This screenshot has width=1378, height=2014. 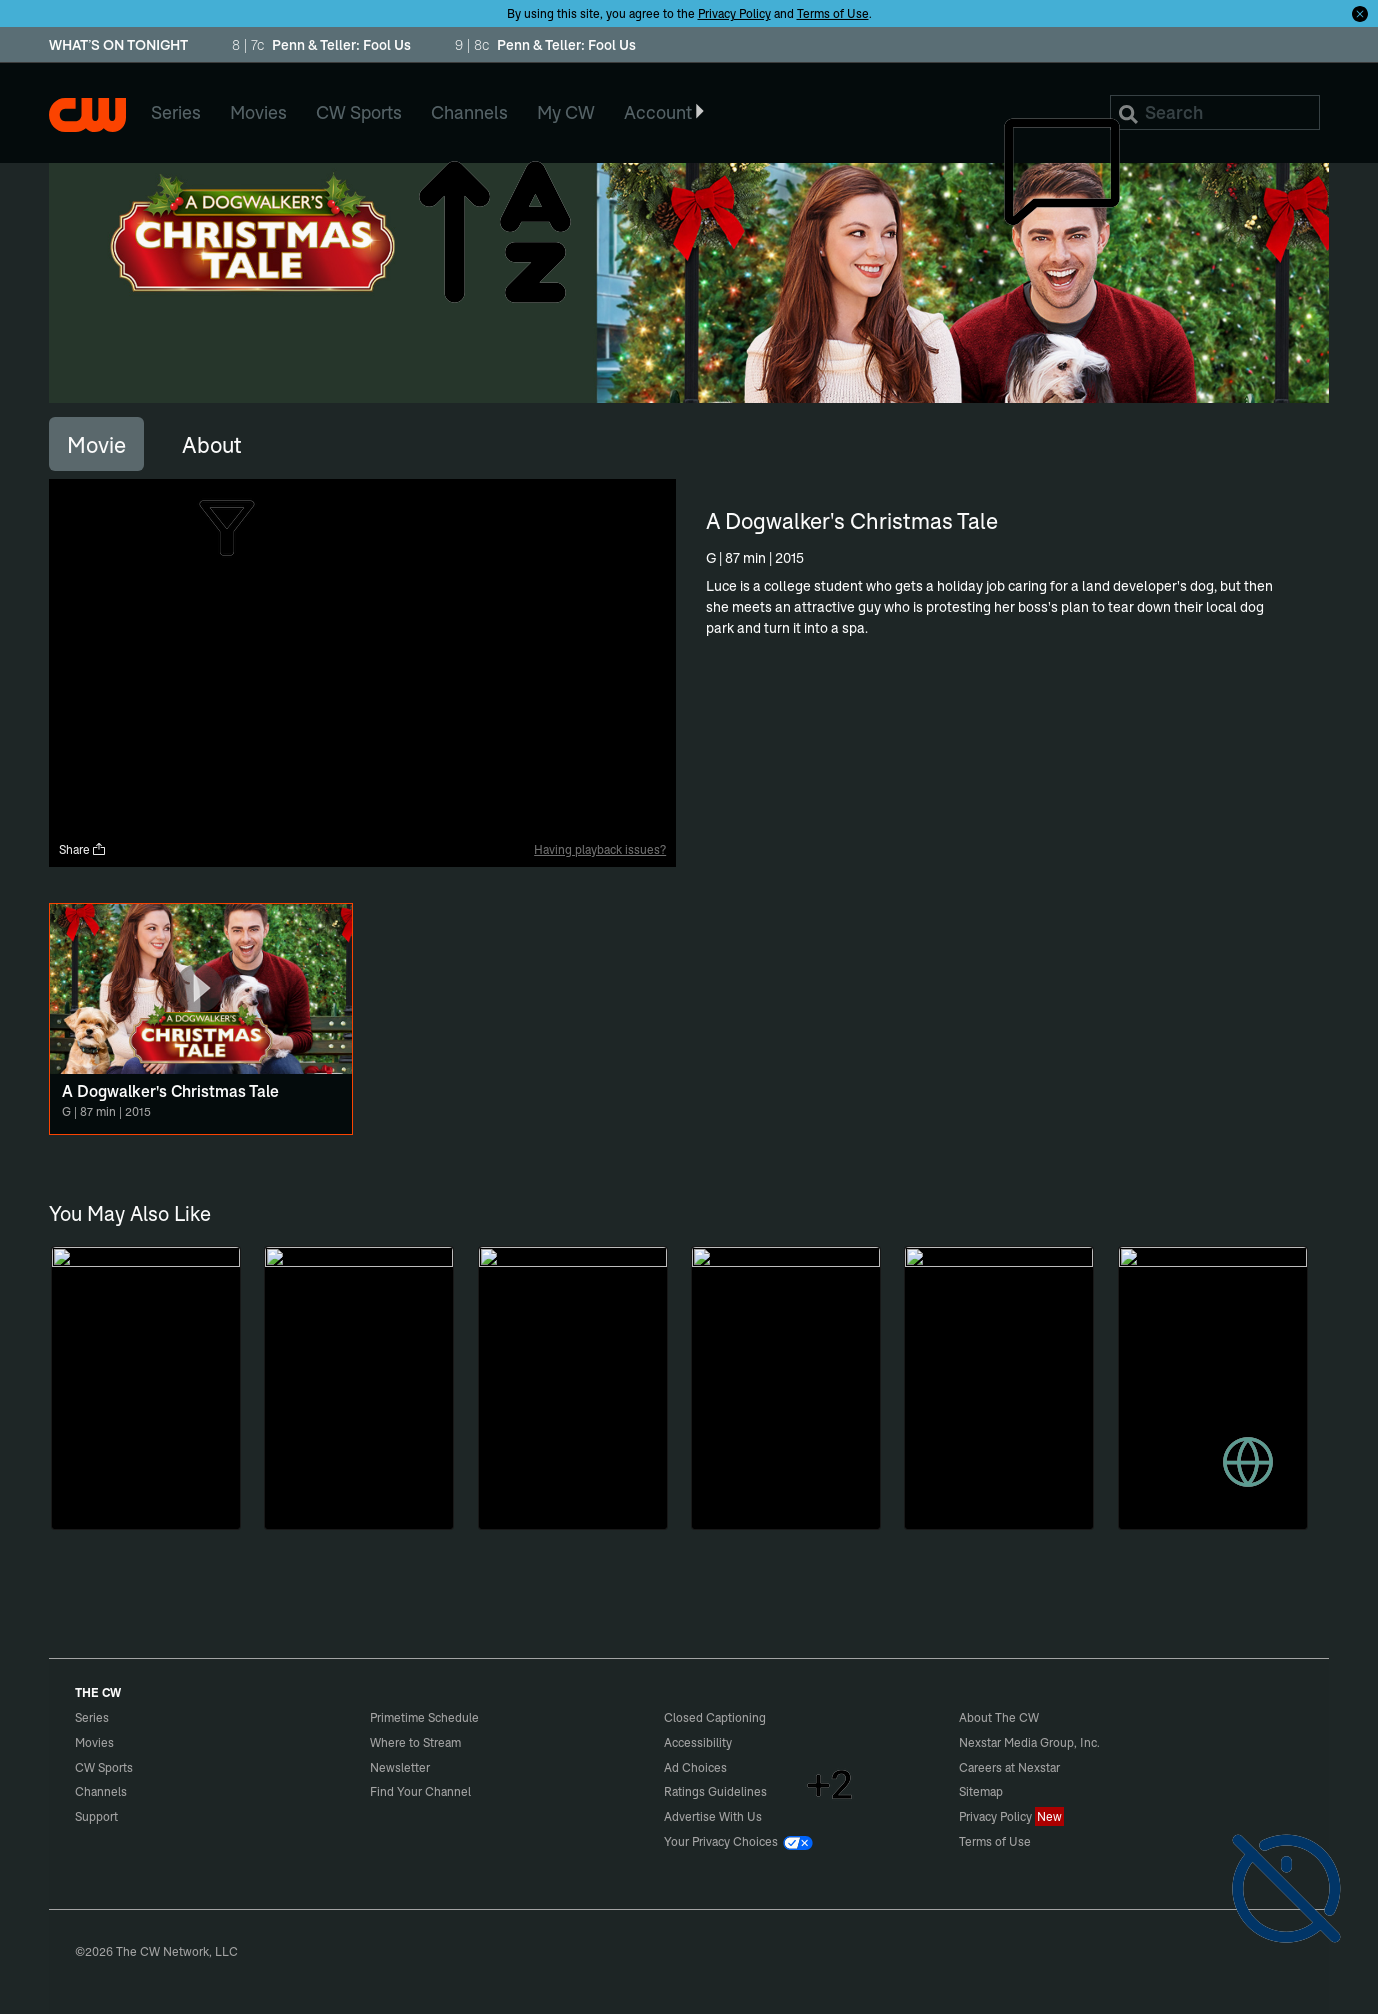 What do you see at coordinates (1286, 1888) in the screenshot?
I see `disable timer or scheduled event` at bounding box center [1286, 1888].